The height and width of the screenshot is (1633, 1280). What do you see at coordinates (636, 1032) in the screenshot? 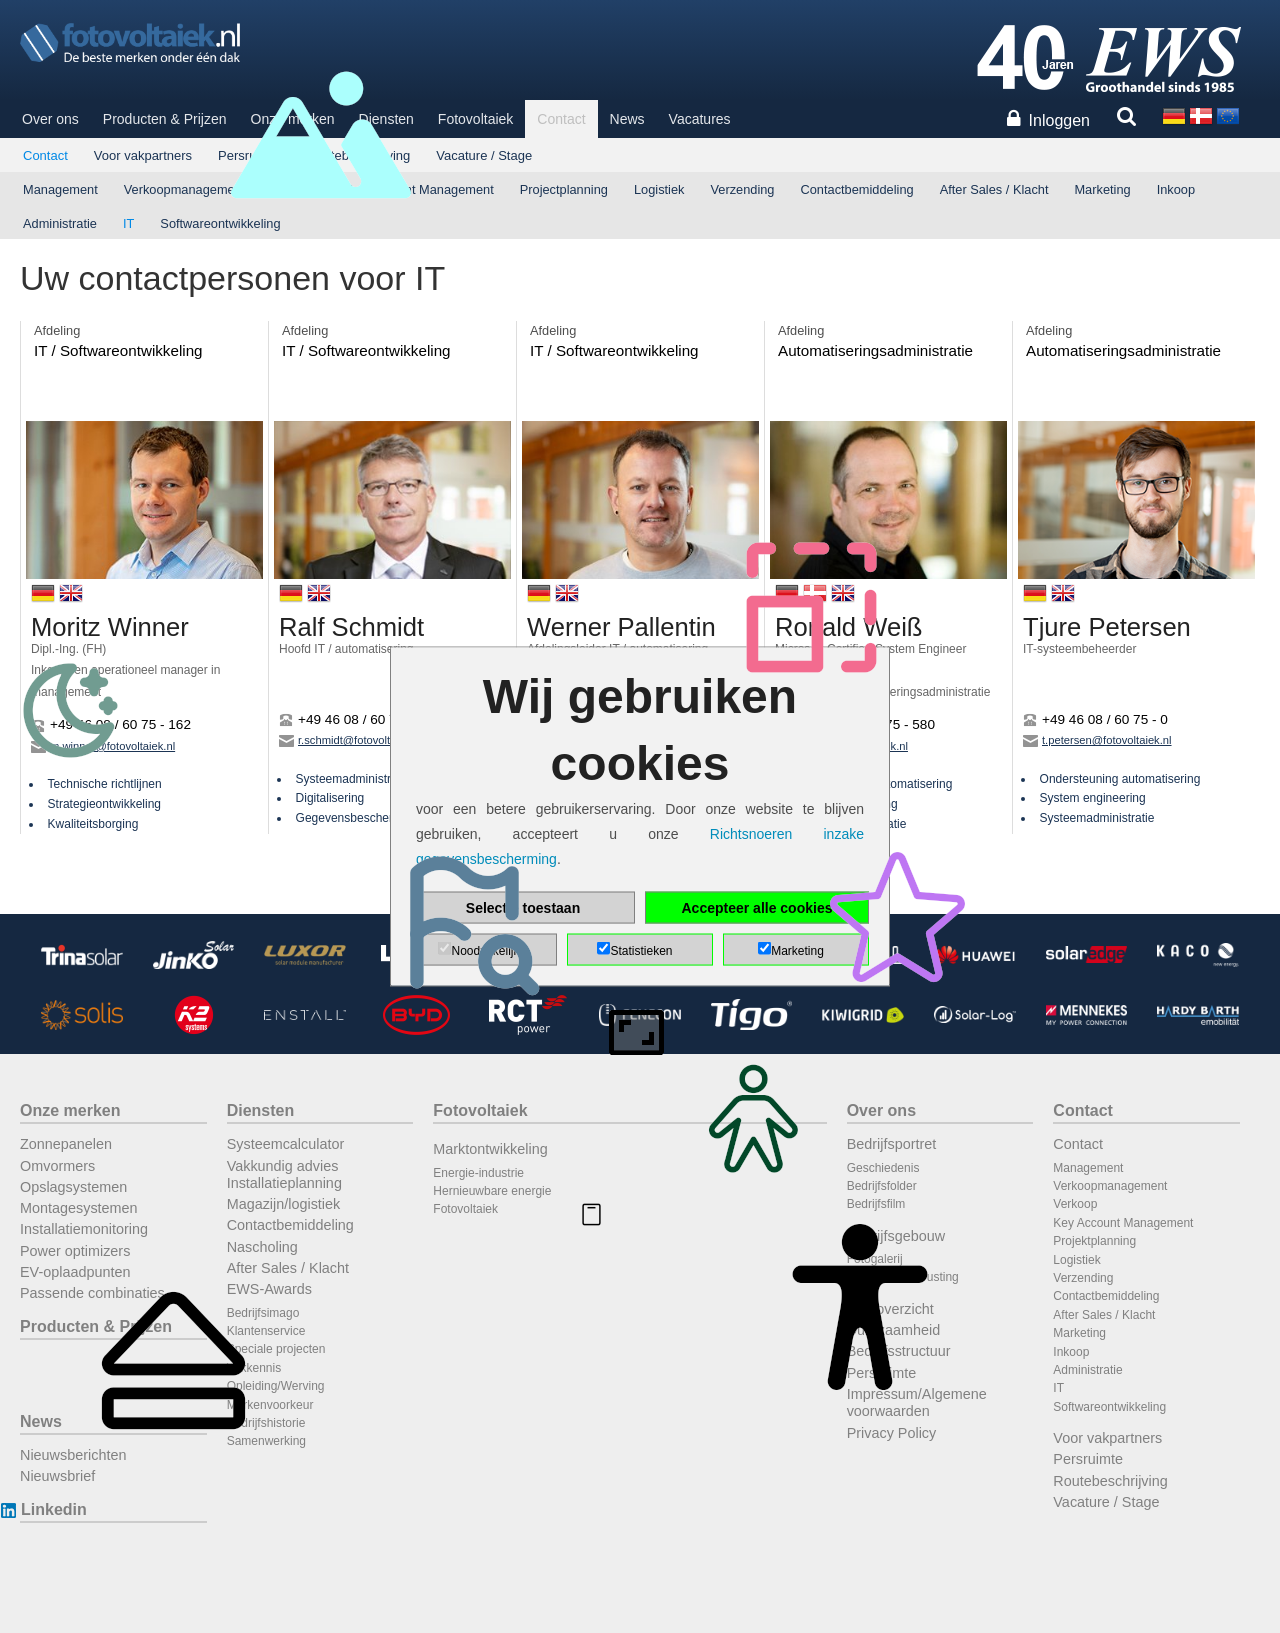
I see `adjust aspect ratio settings` at bounding box center [636, 1032].